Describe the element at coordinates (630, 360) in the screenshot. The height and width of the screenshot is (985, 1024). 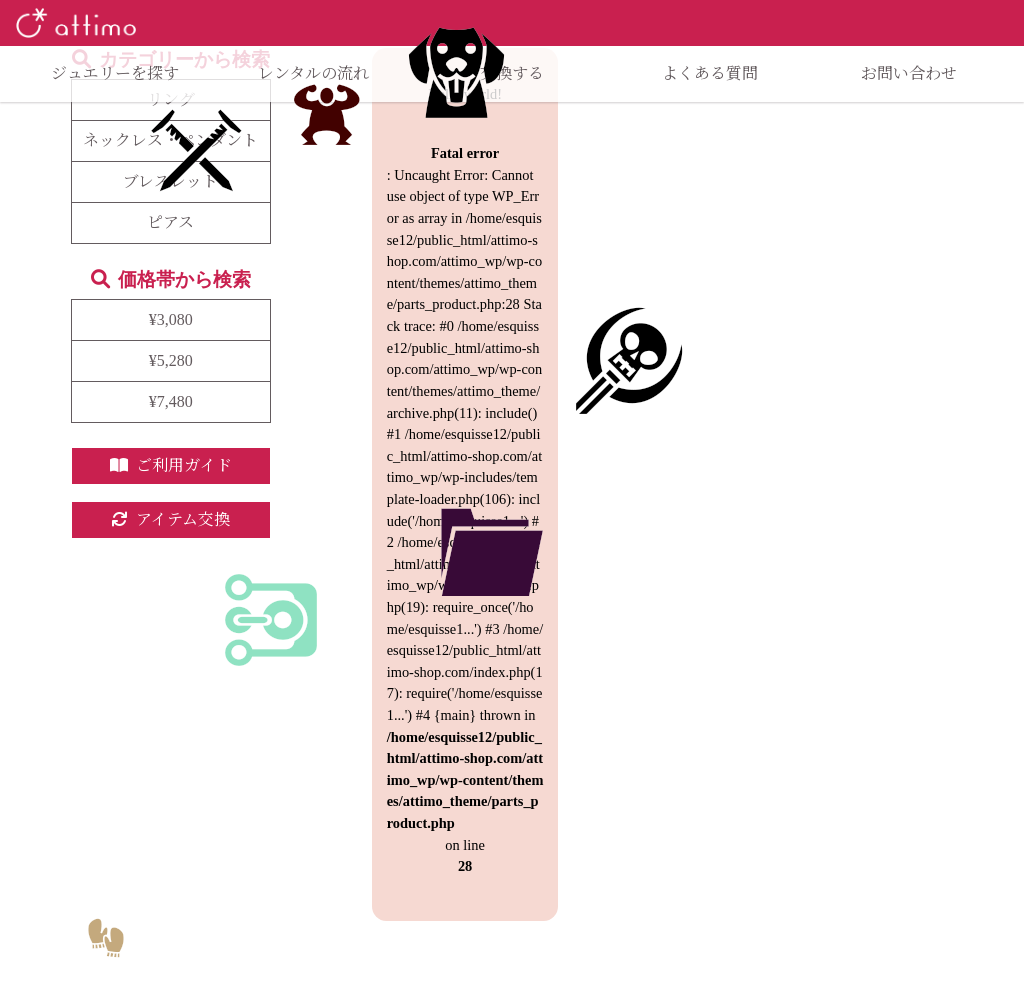
I see `select necromancer or dark mage class` at that location.